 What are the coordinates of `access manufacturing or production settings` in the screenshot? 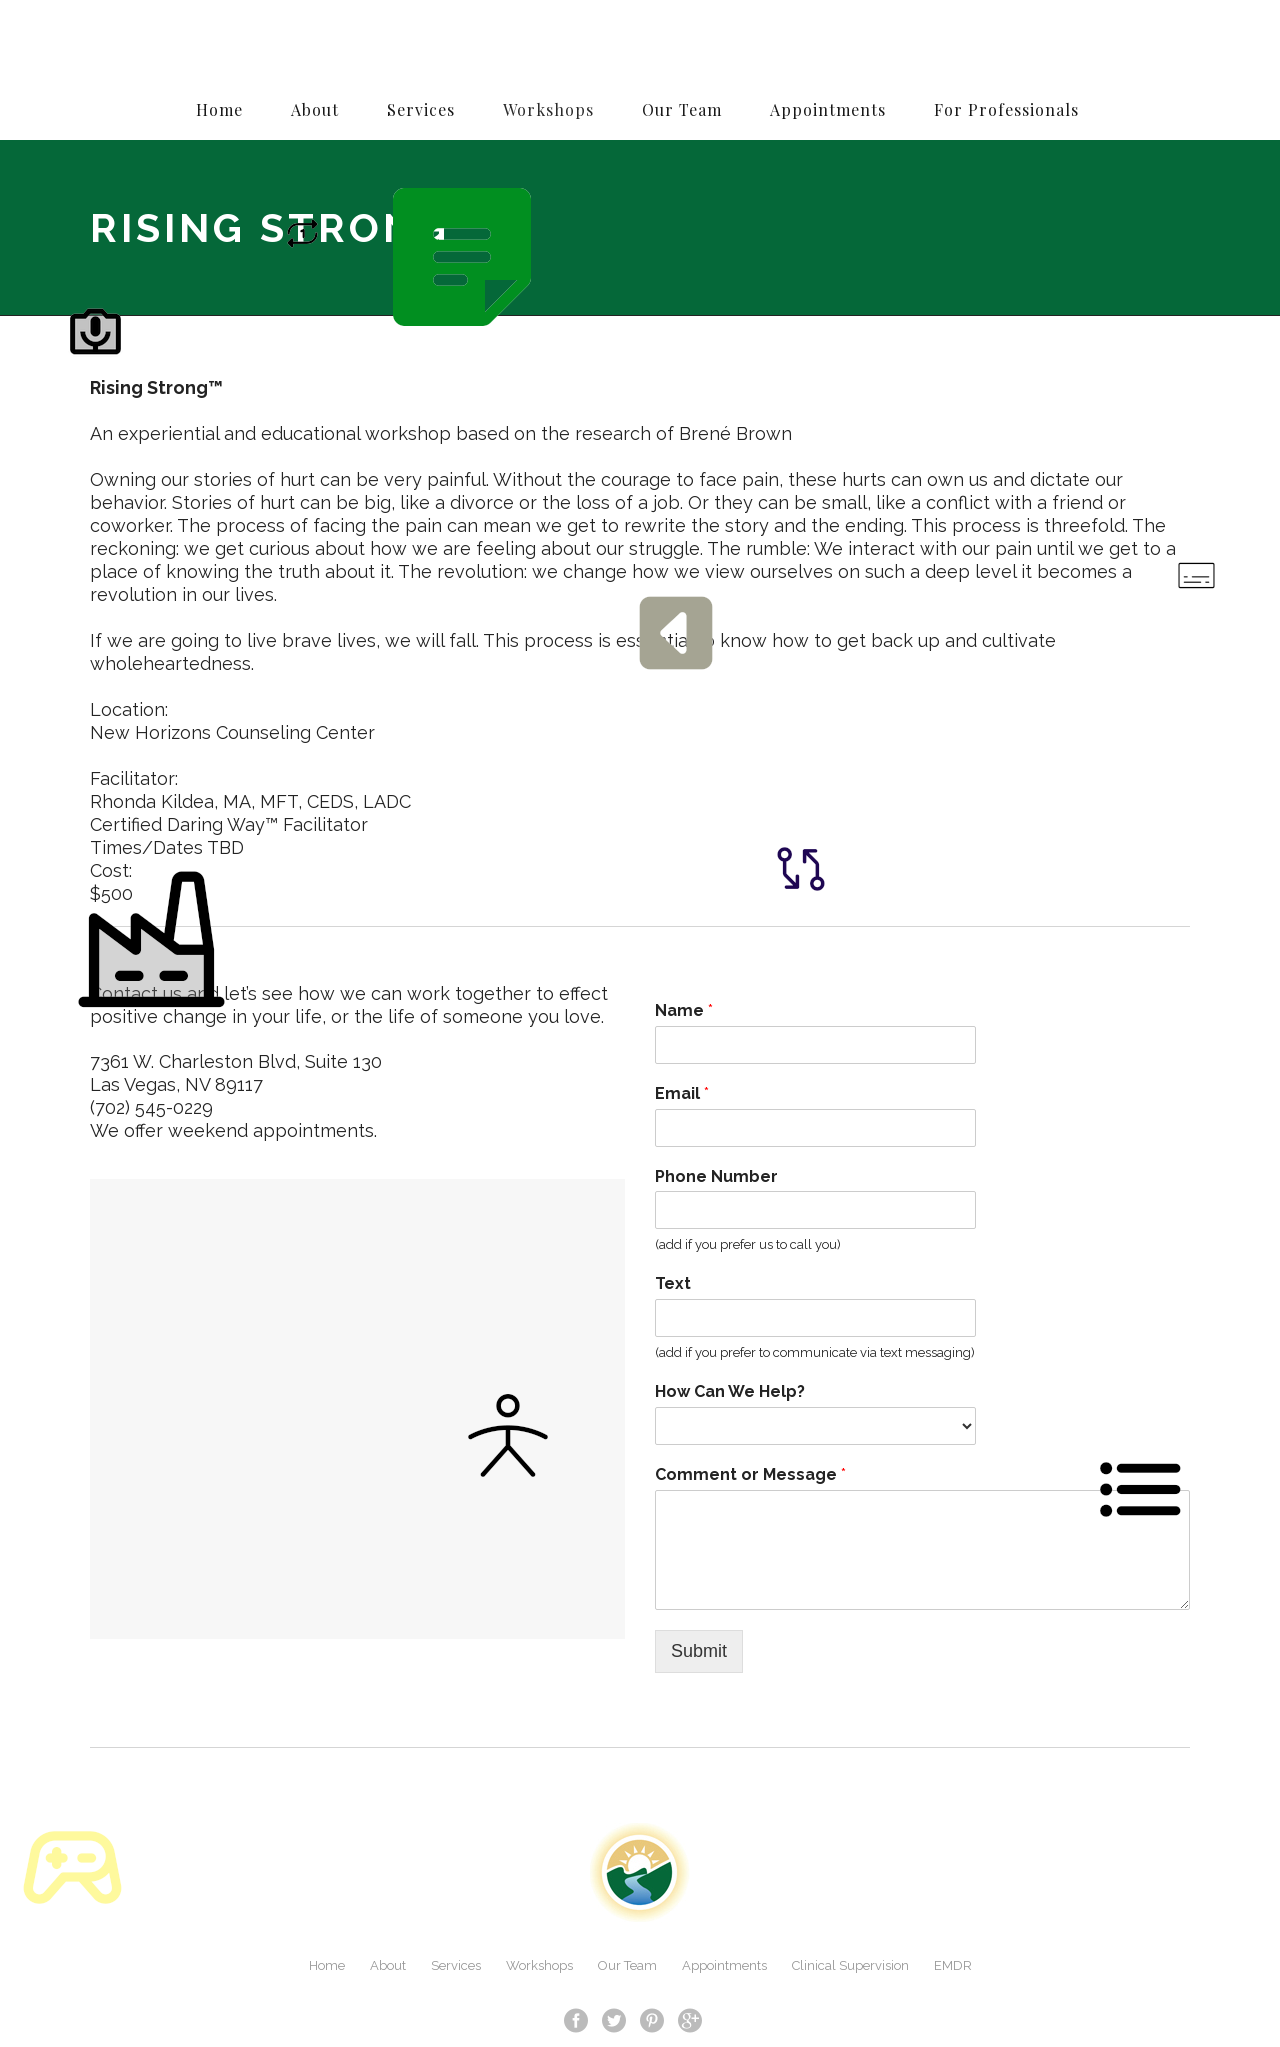 It's located at (151, 944).